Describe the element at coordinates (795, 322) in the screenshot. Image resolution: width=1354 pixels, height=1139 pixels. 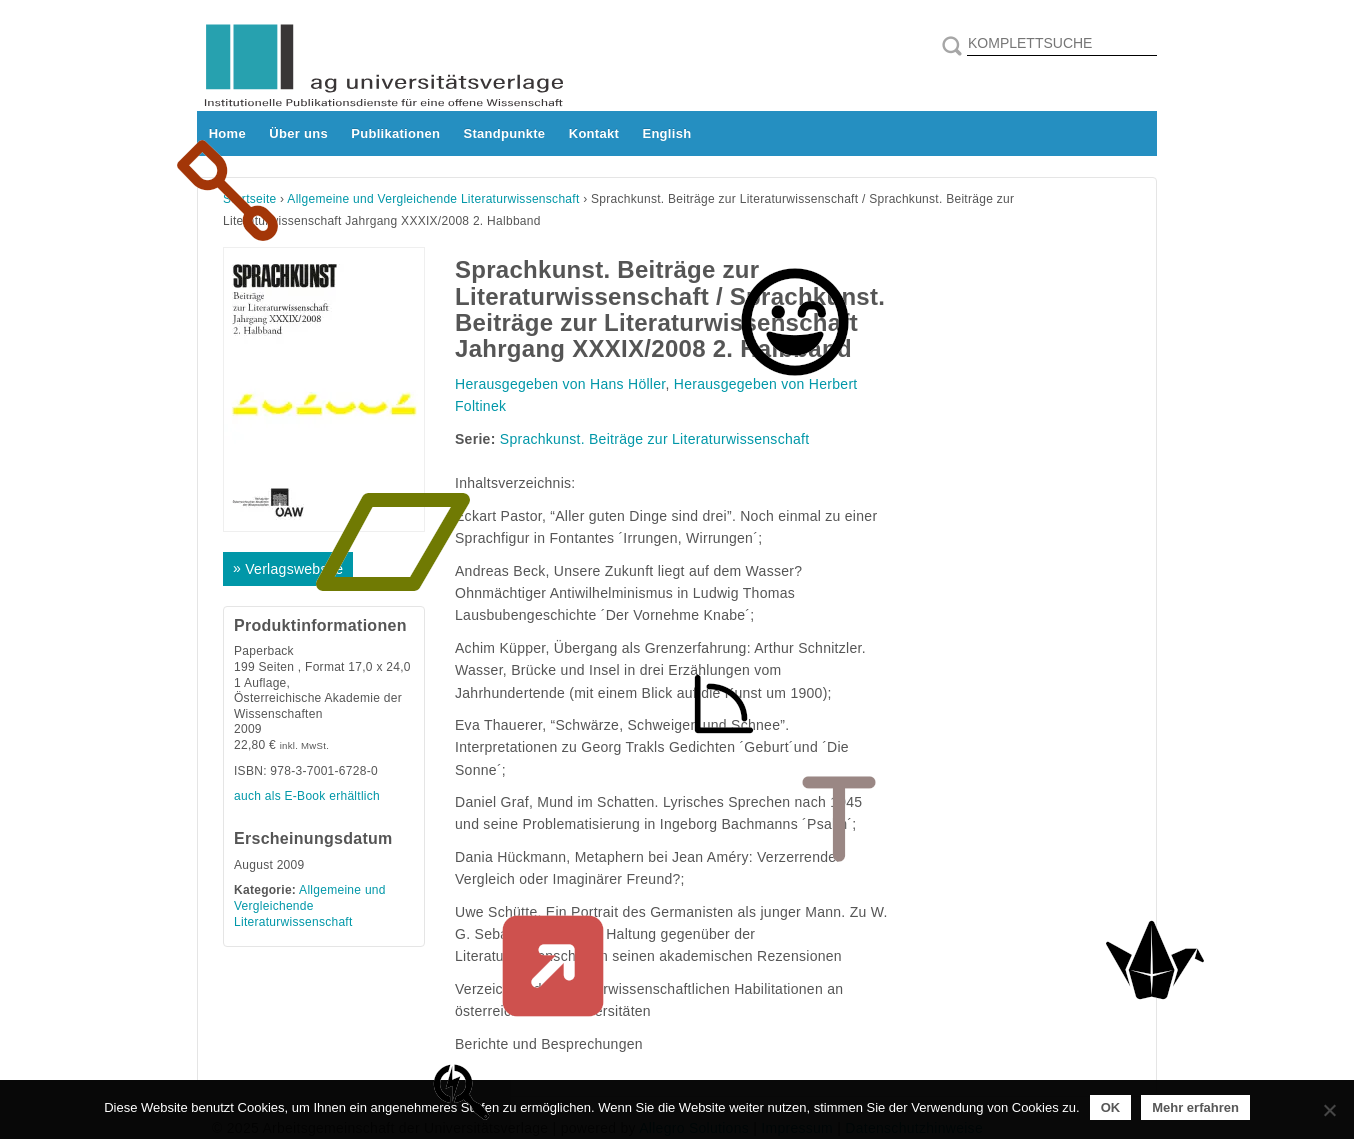
I see `add a playful or joking tone to your message` at that location.